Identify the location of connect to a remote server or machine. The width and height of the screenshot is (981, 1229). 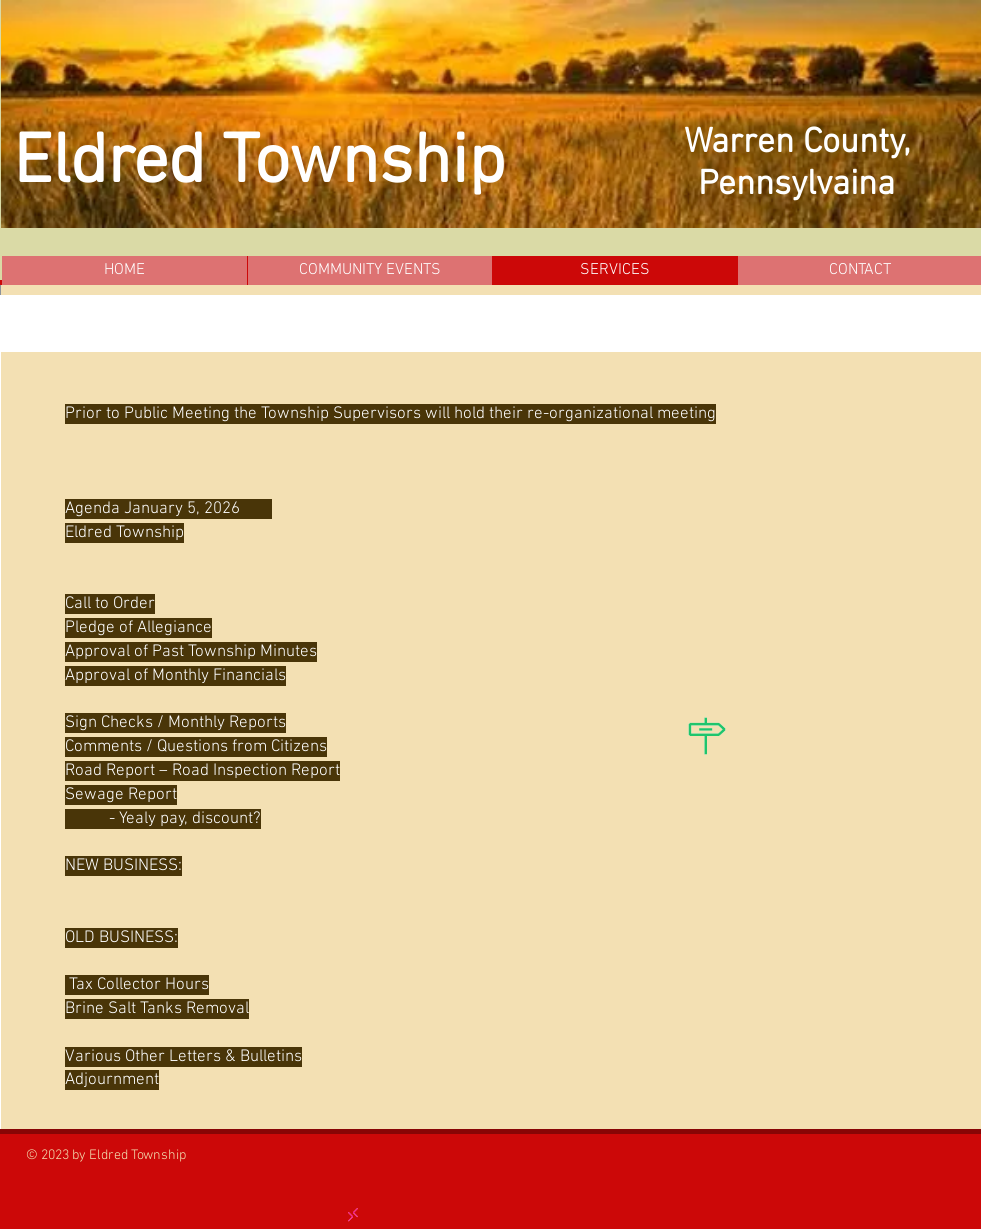
(353, 1215).